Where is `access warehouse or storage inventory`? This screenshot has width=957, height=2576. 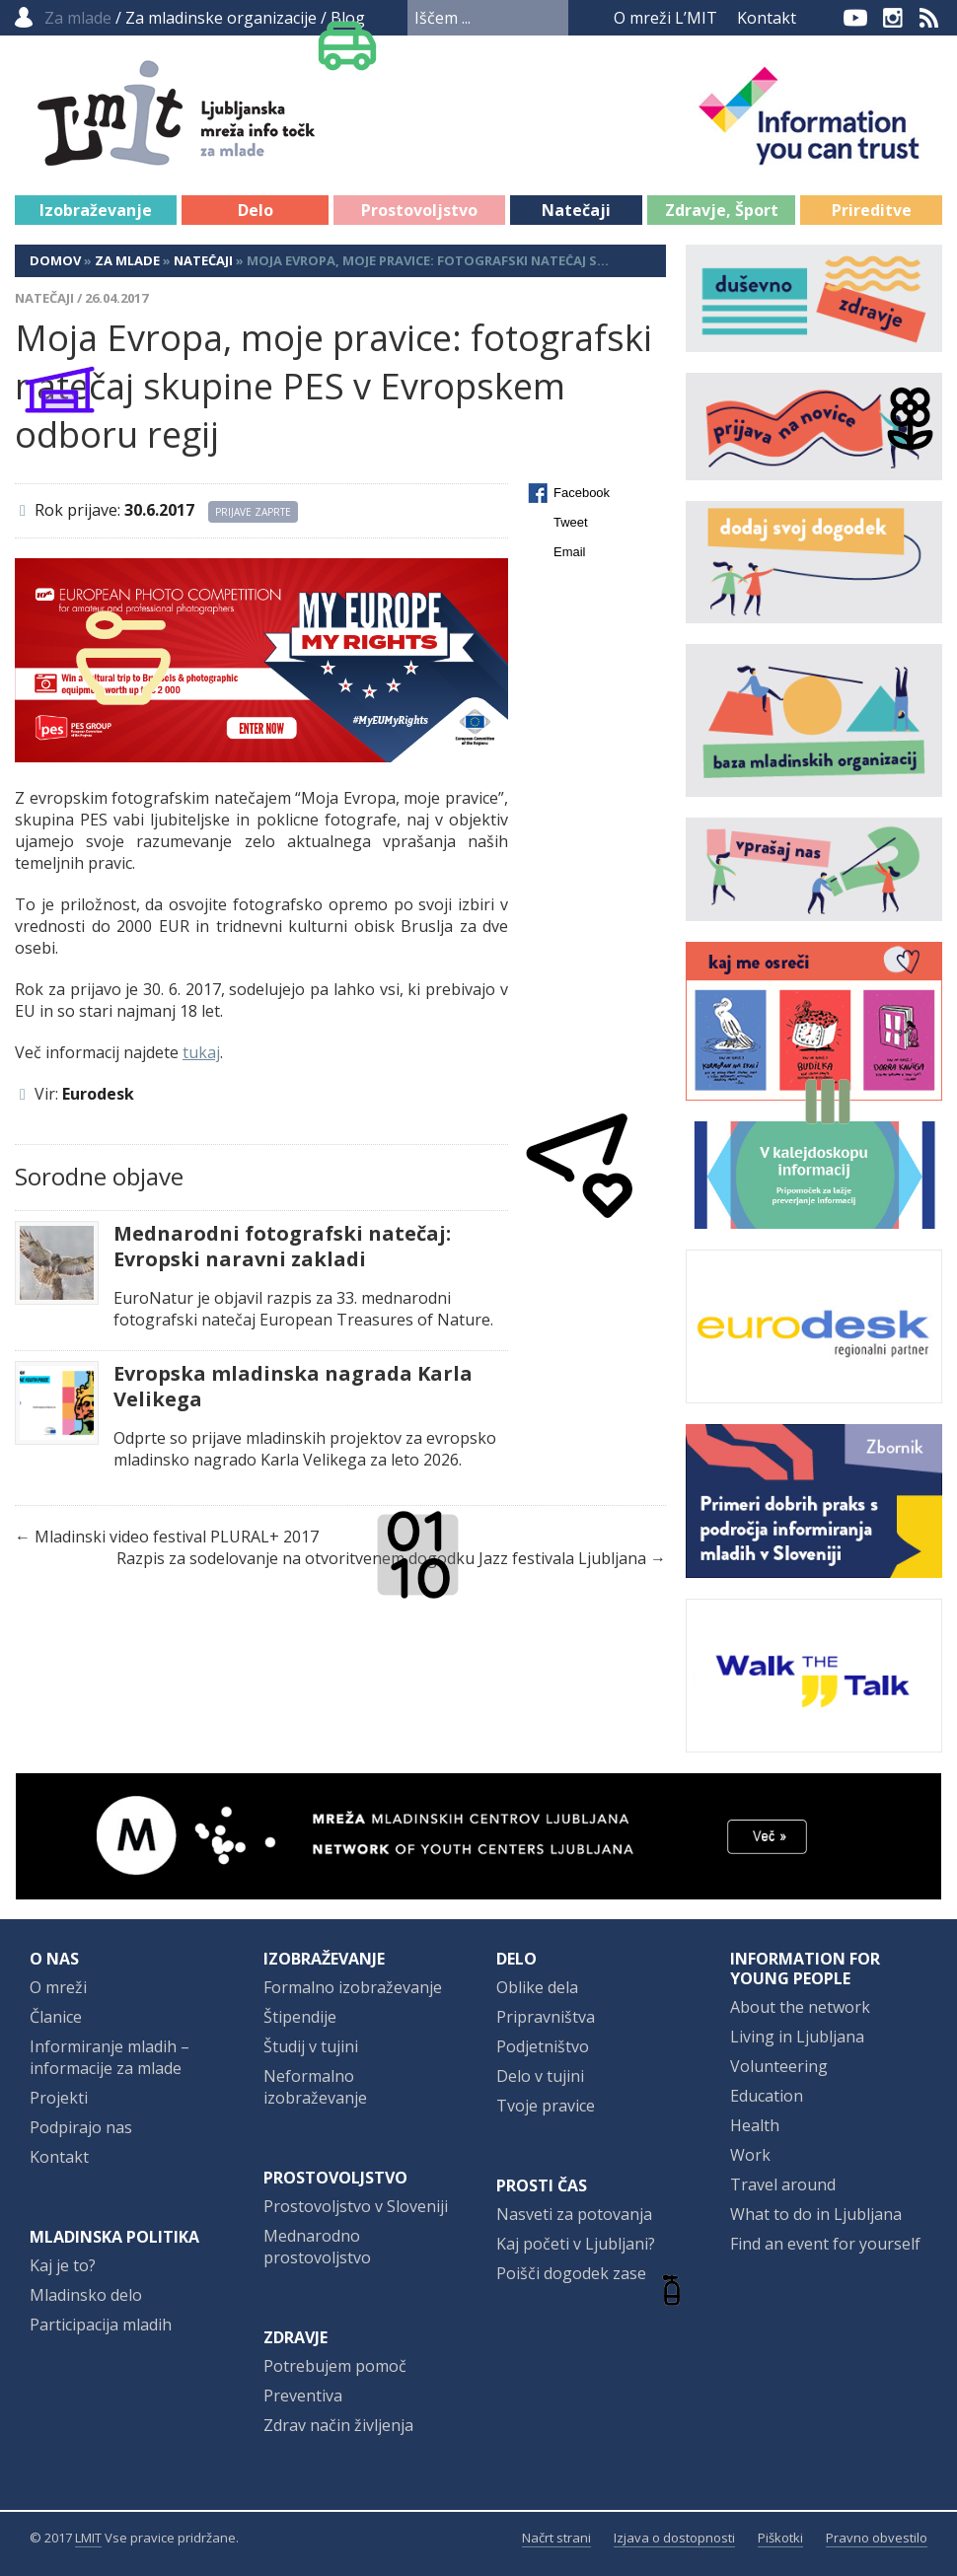
access warehouse or storage inventory is located at coordinates (59, 392).